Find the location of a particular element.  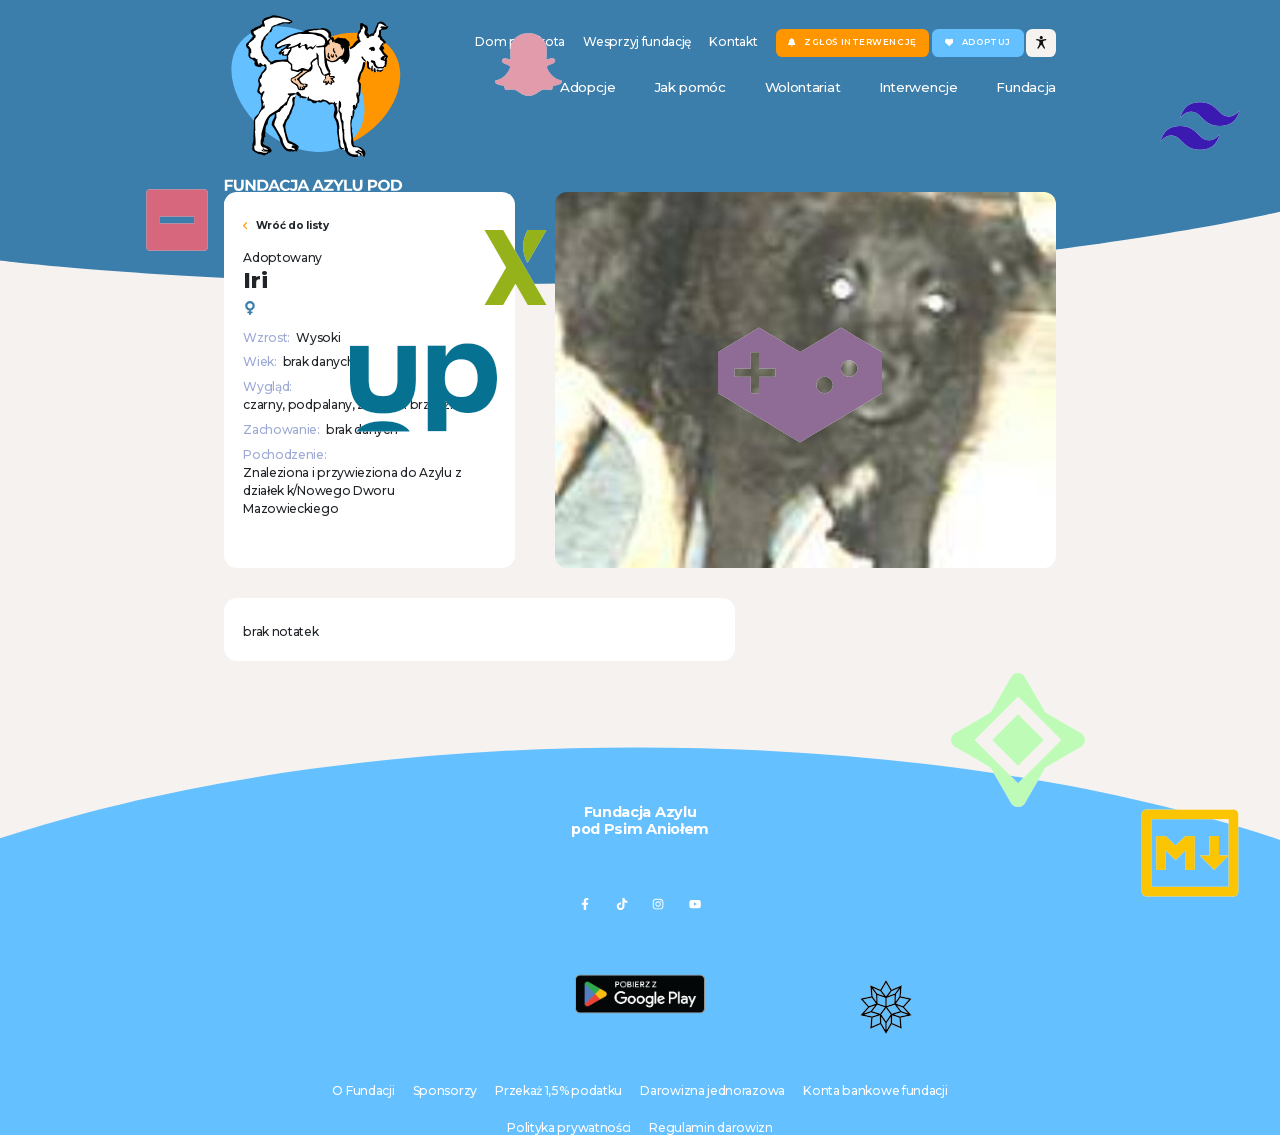

open YouTube Gaming app is located at coordinates (800, 385).